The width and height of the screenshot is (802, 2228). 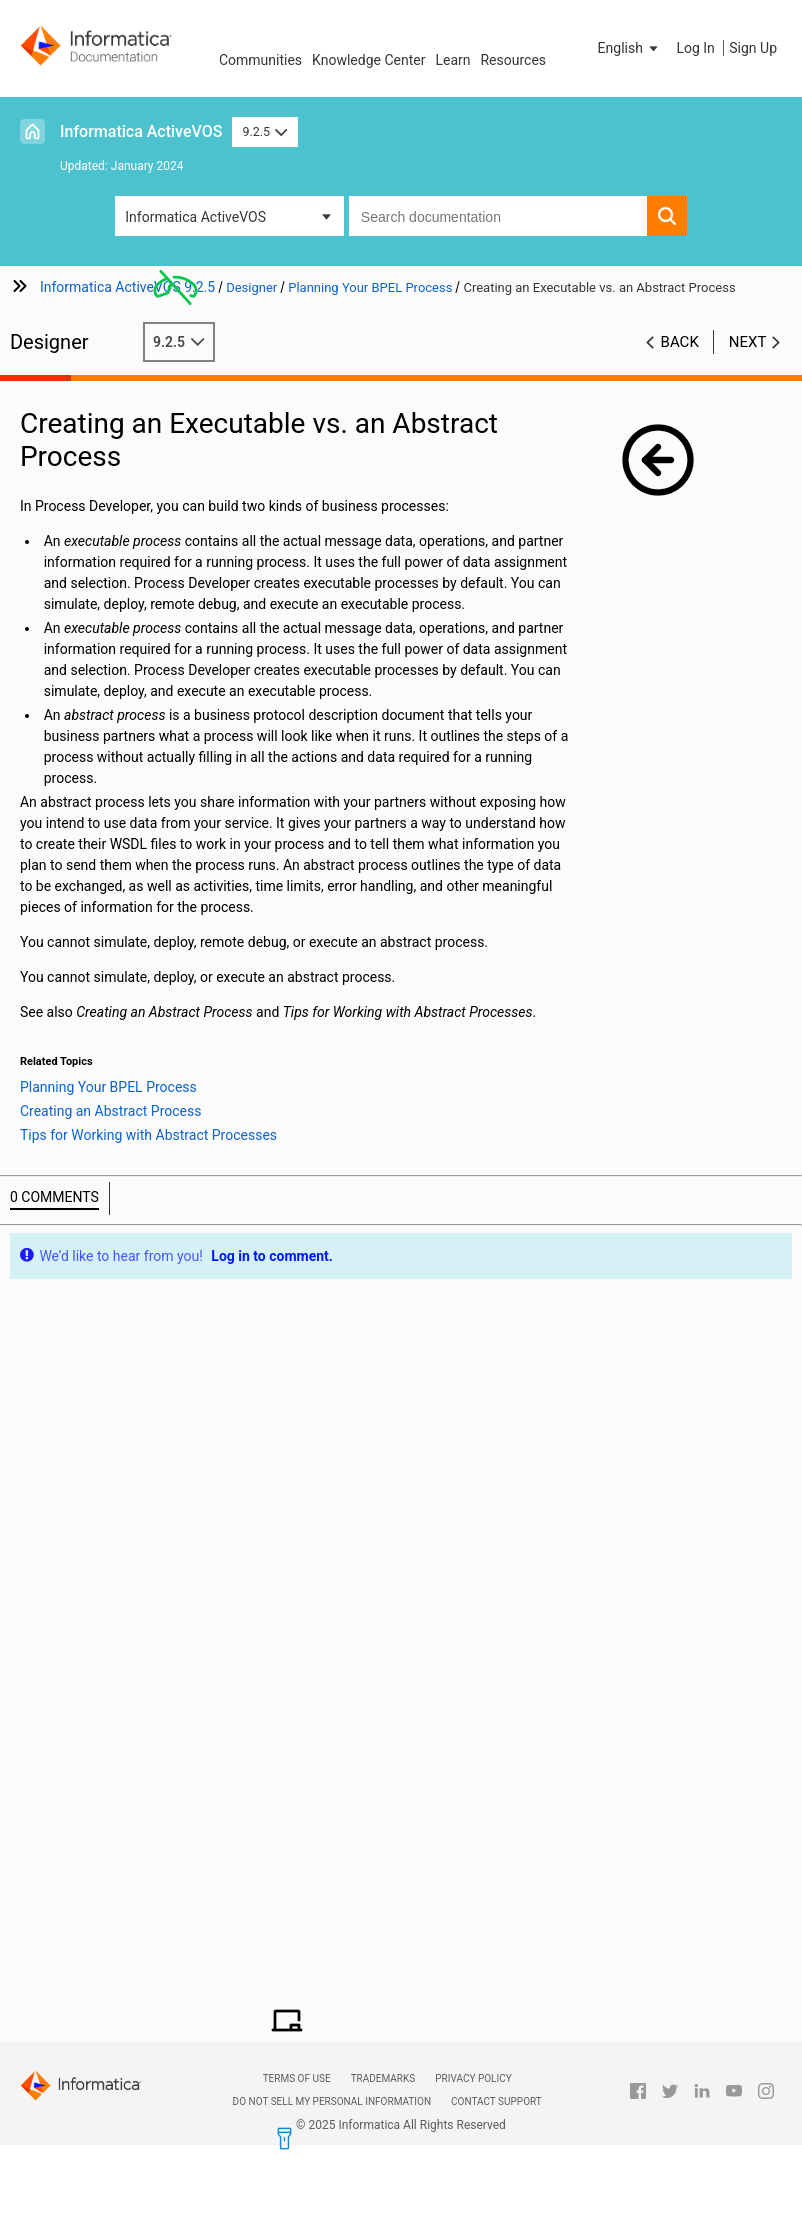 I want to click on open whiteboard or presentation mode, so click(x=287, y=2021).